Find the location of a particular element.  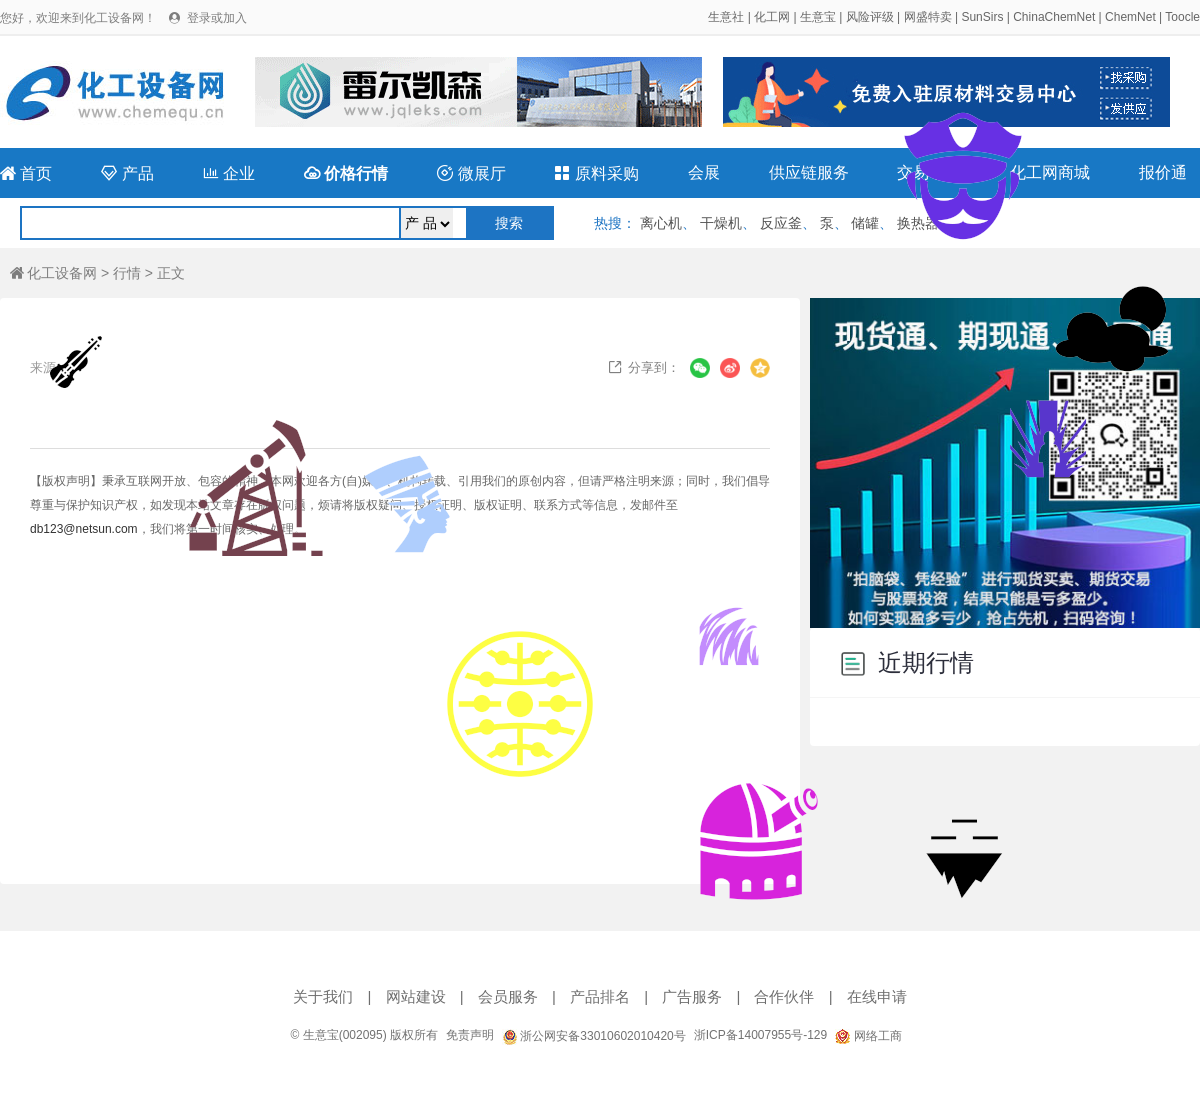

contact law enforcement or security is located at coordinates (963, 176).